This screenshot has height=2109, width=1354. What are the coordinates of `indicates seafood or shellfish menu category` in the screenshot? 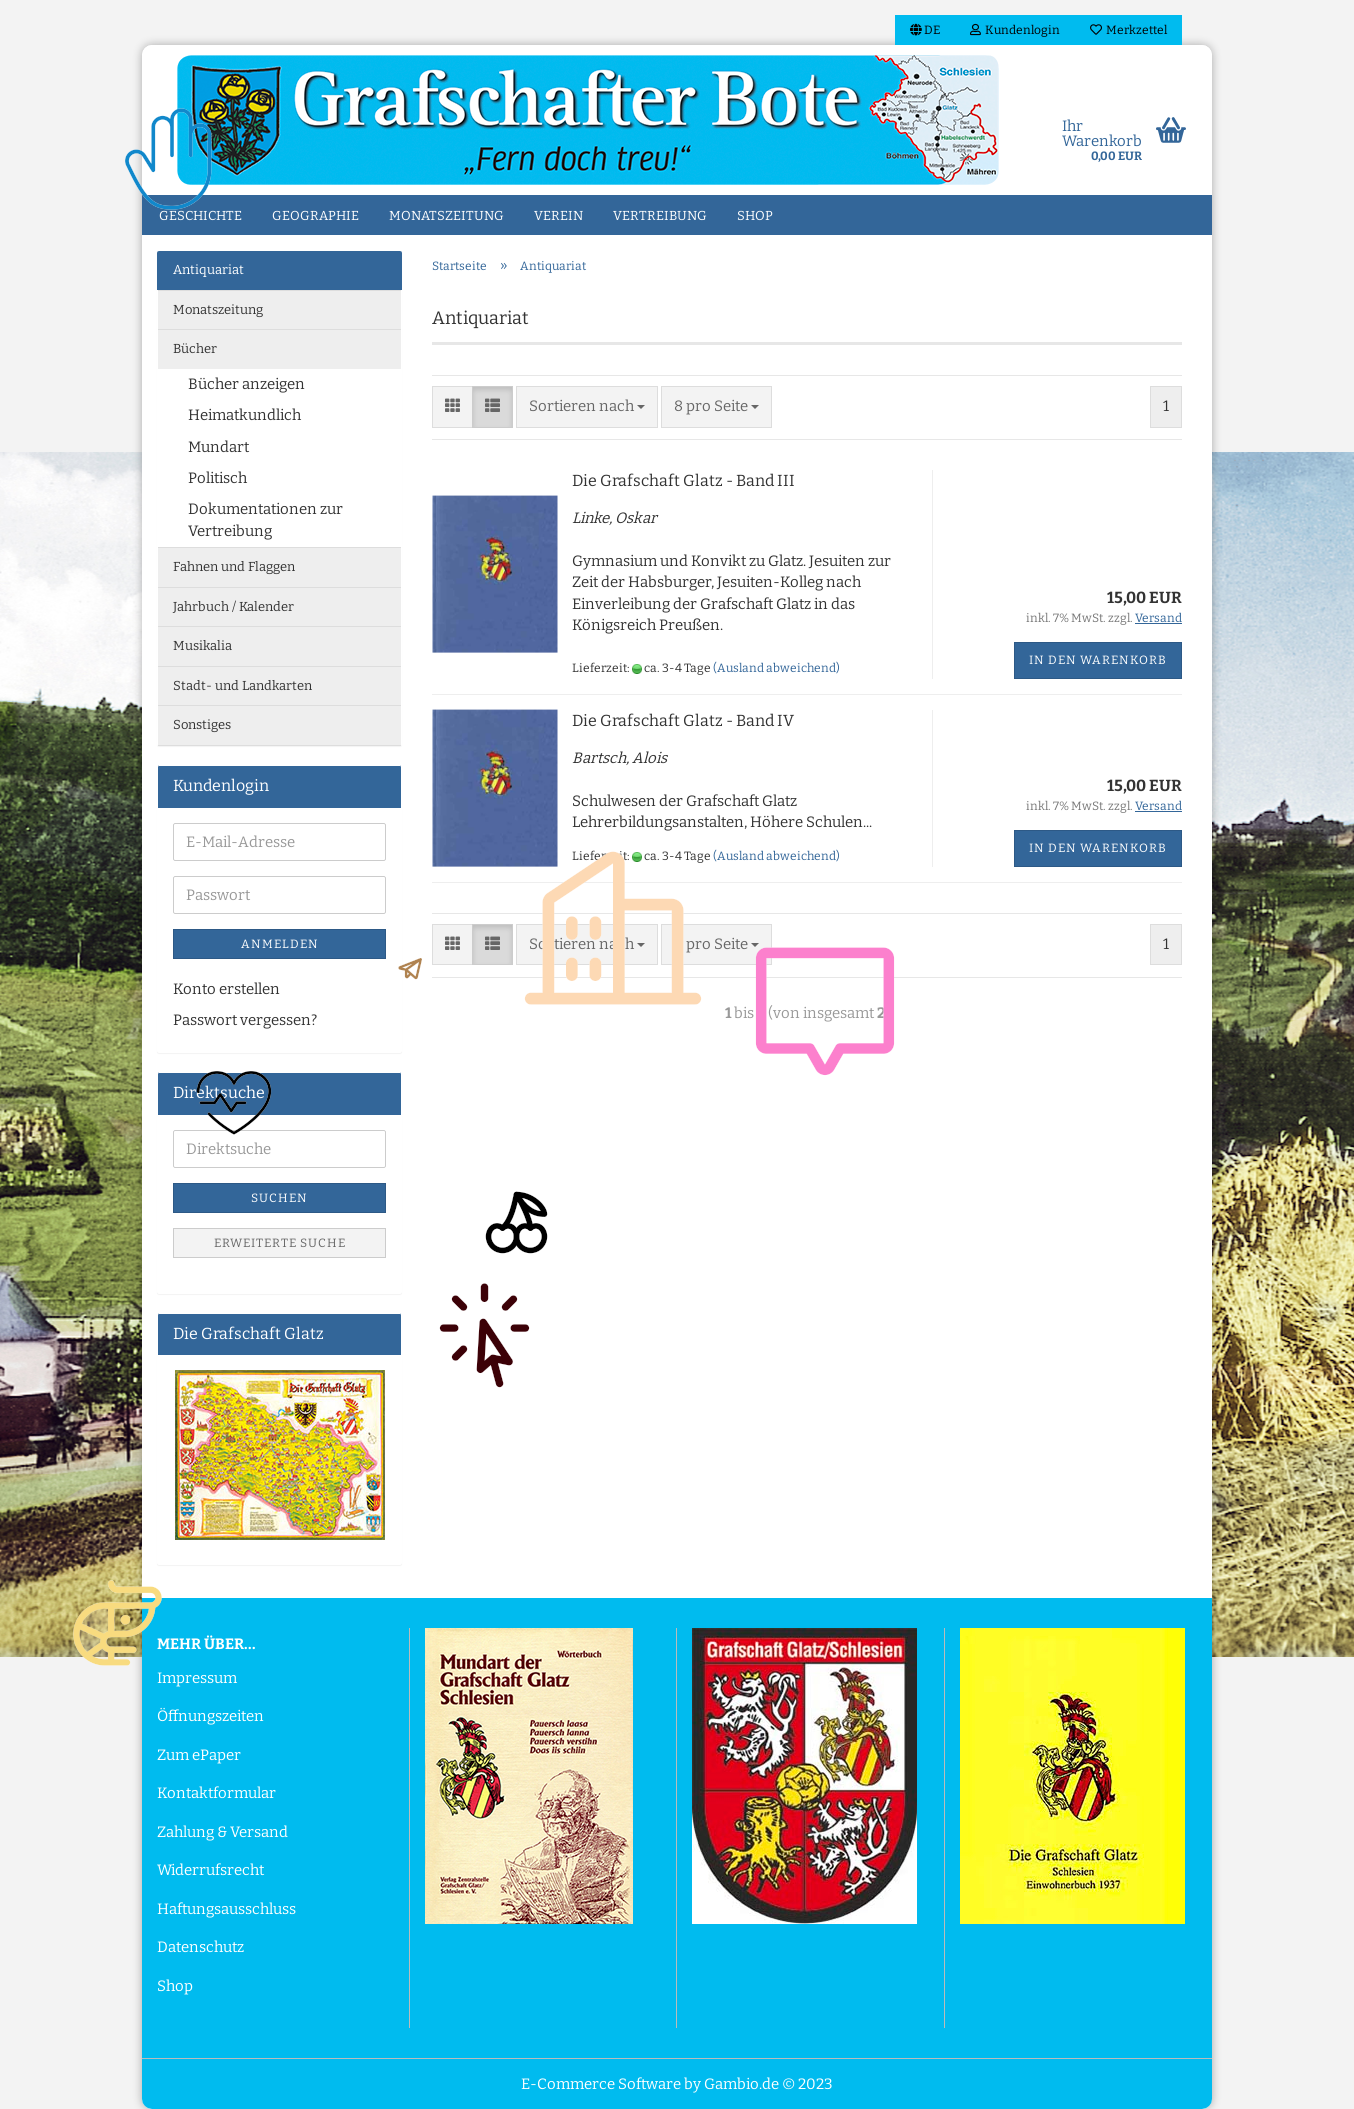 It's located at (117, 1624).